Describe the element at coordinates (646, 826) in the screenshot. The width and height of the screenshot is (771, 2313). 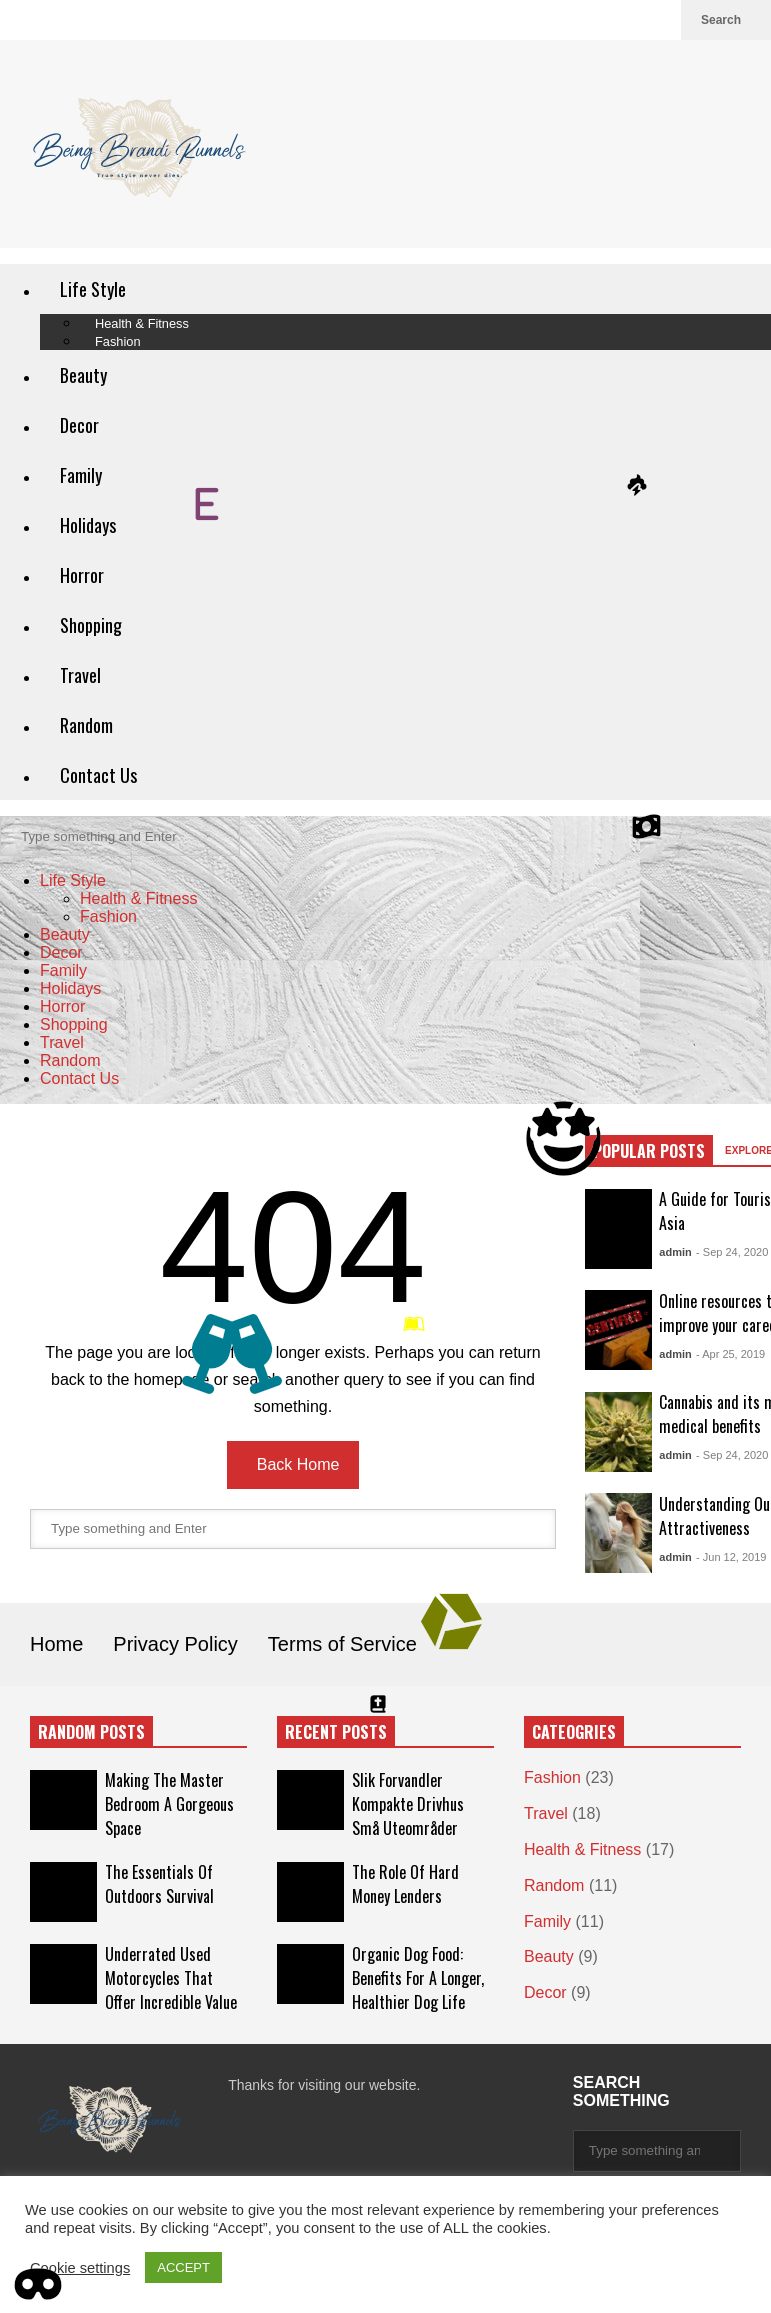
I see `view payment or billing information` at that location.